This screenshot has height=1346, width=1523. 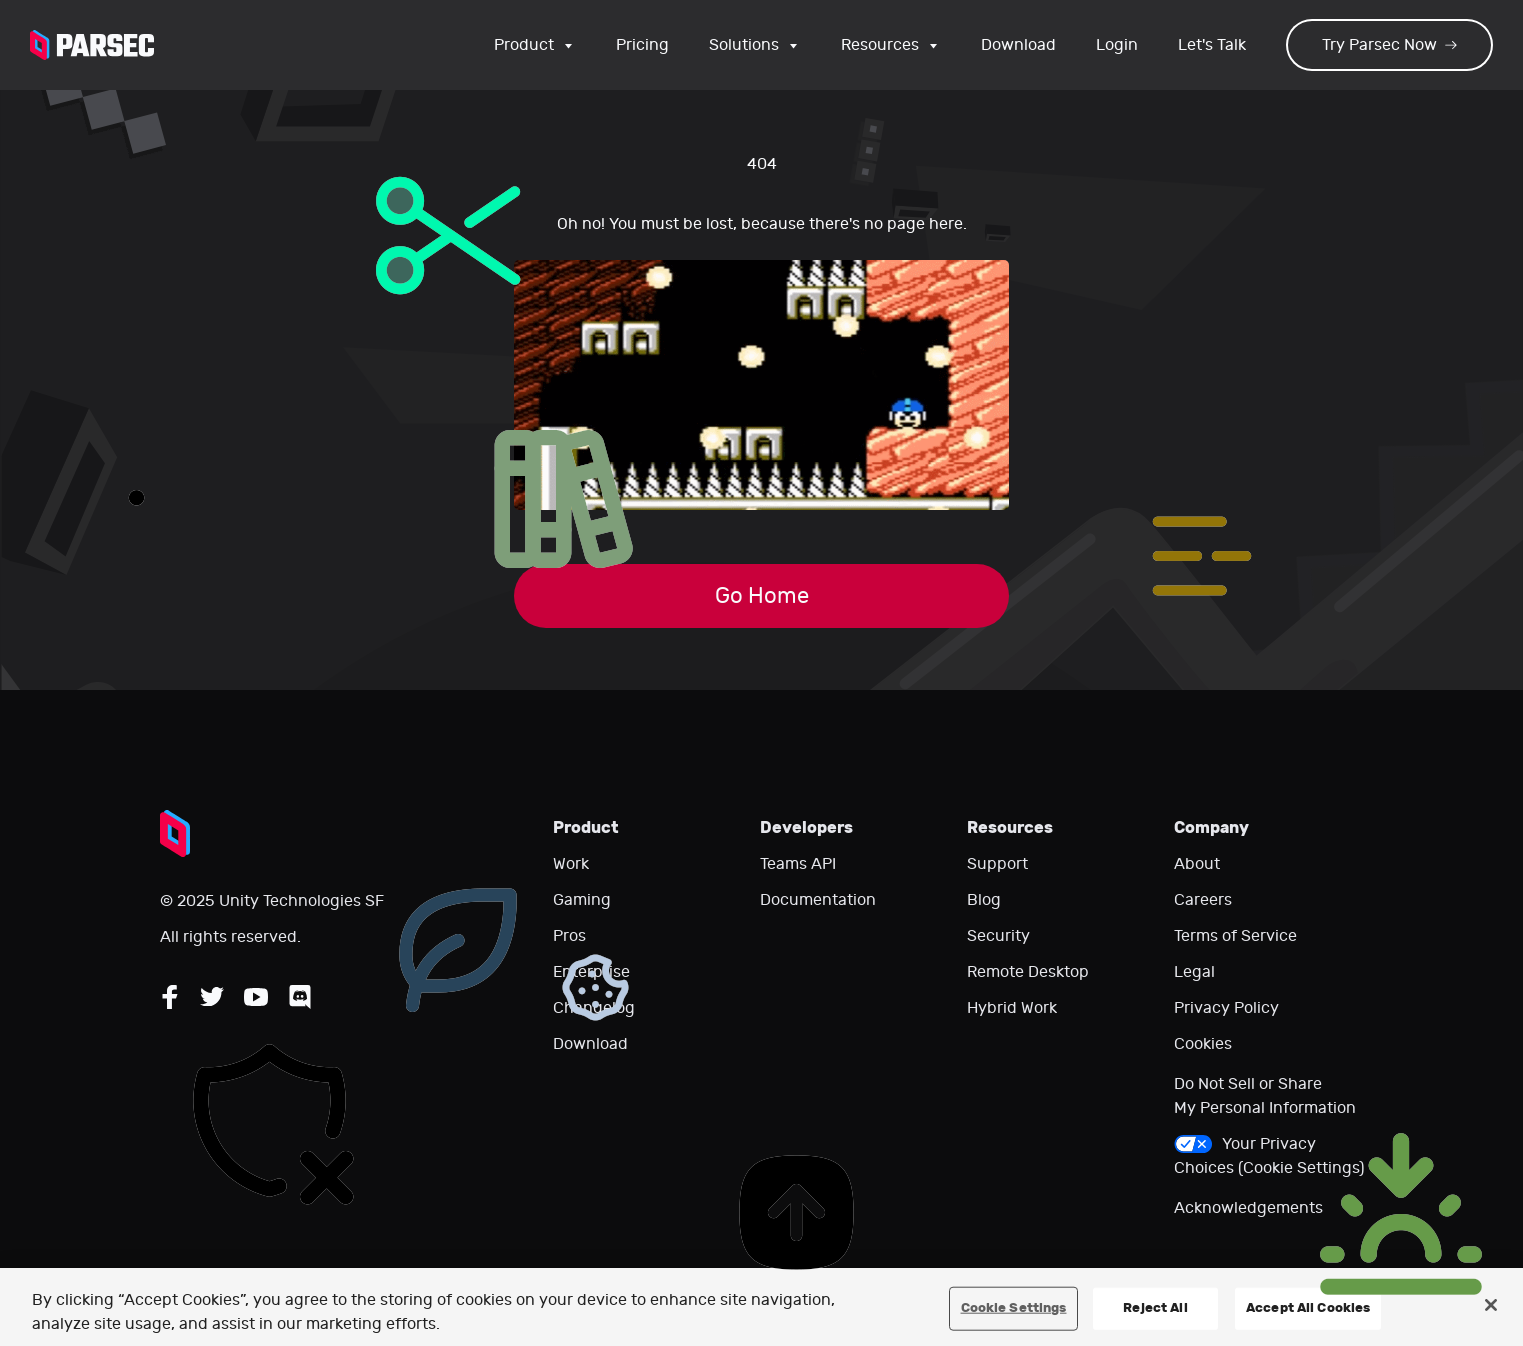 I want to click on disable security protection, so click(x=269, y=1120).